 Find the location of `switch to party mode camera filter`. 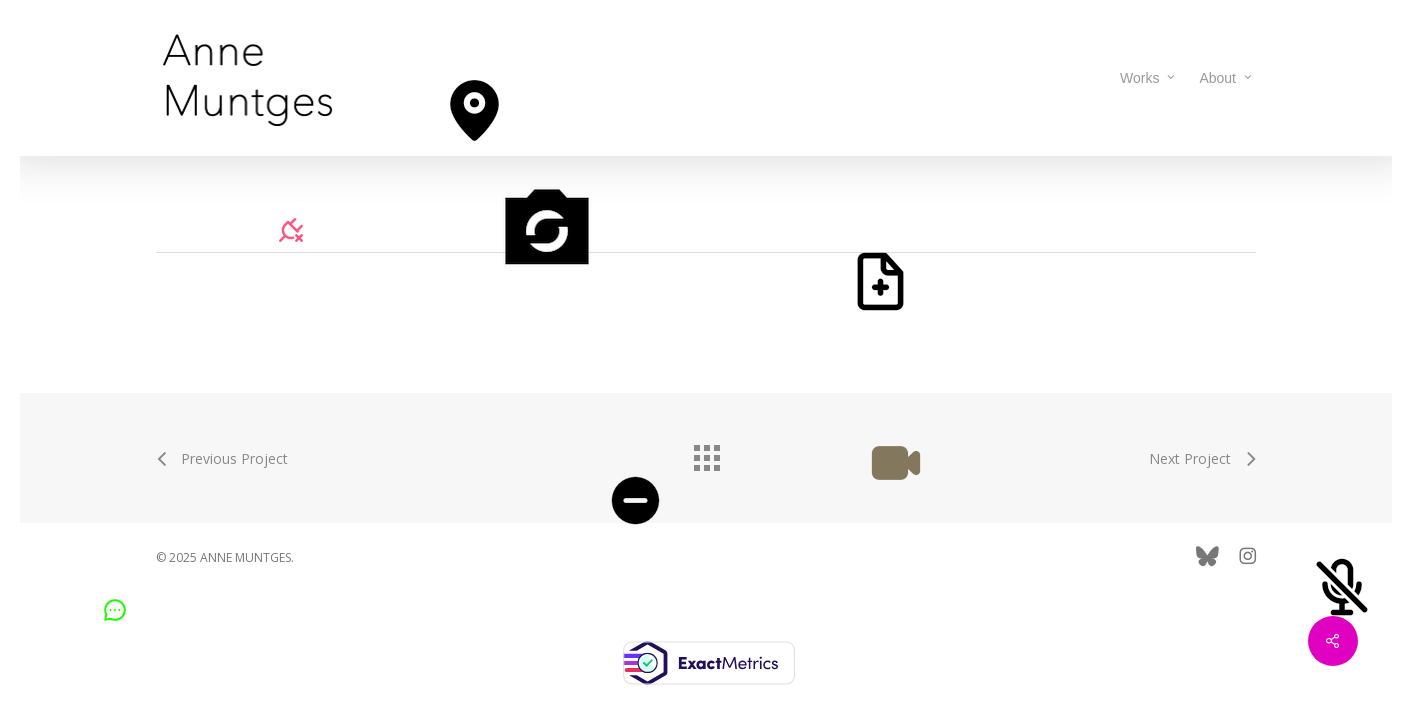

switch to party mode camera filter is located at coordinates (547, 231).